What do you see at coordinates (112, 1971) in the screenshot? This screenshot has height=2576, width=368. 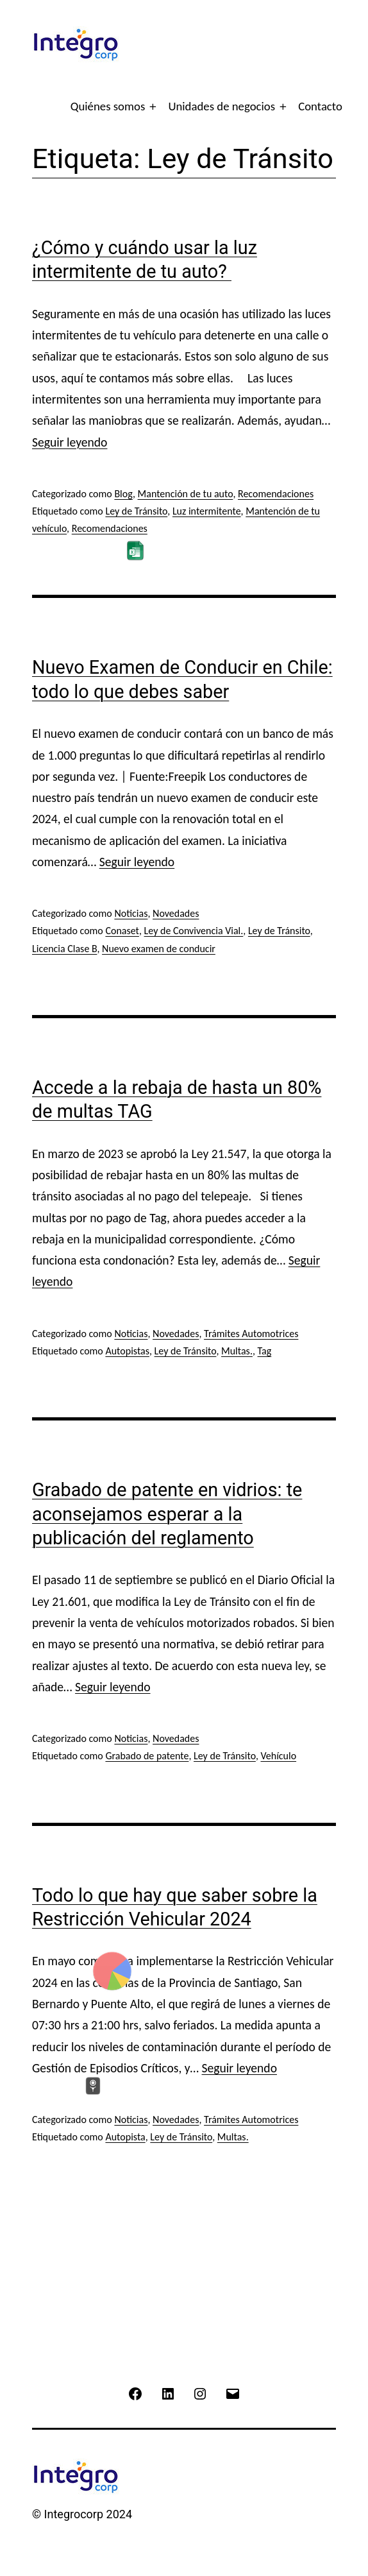 I see `open disk usage analyzer` at bounding box center [112, 1971].